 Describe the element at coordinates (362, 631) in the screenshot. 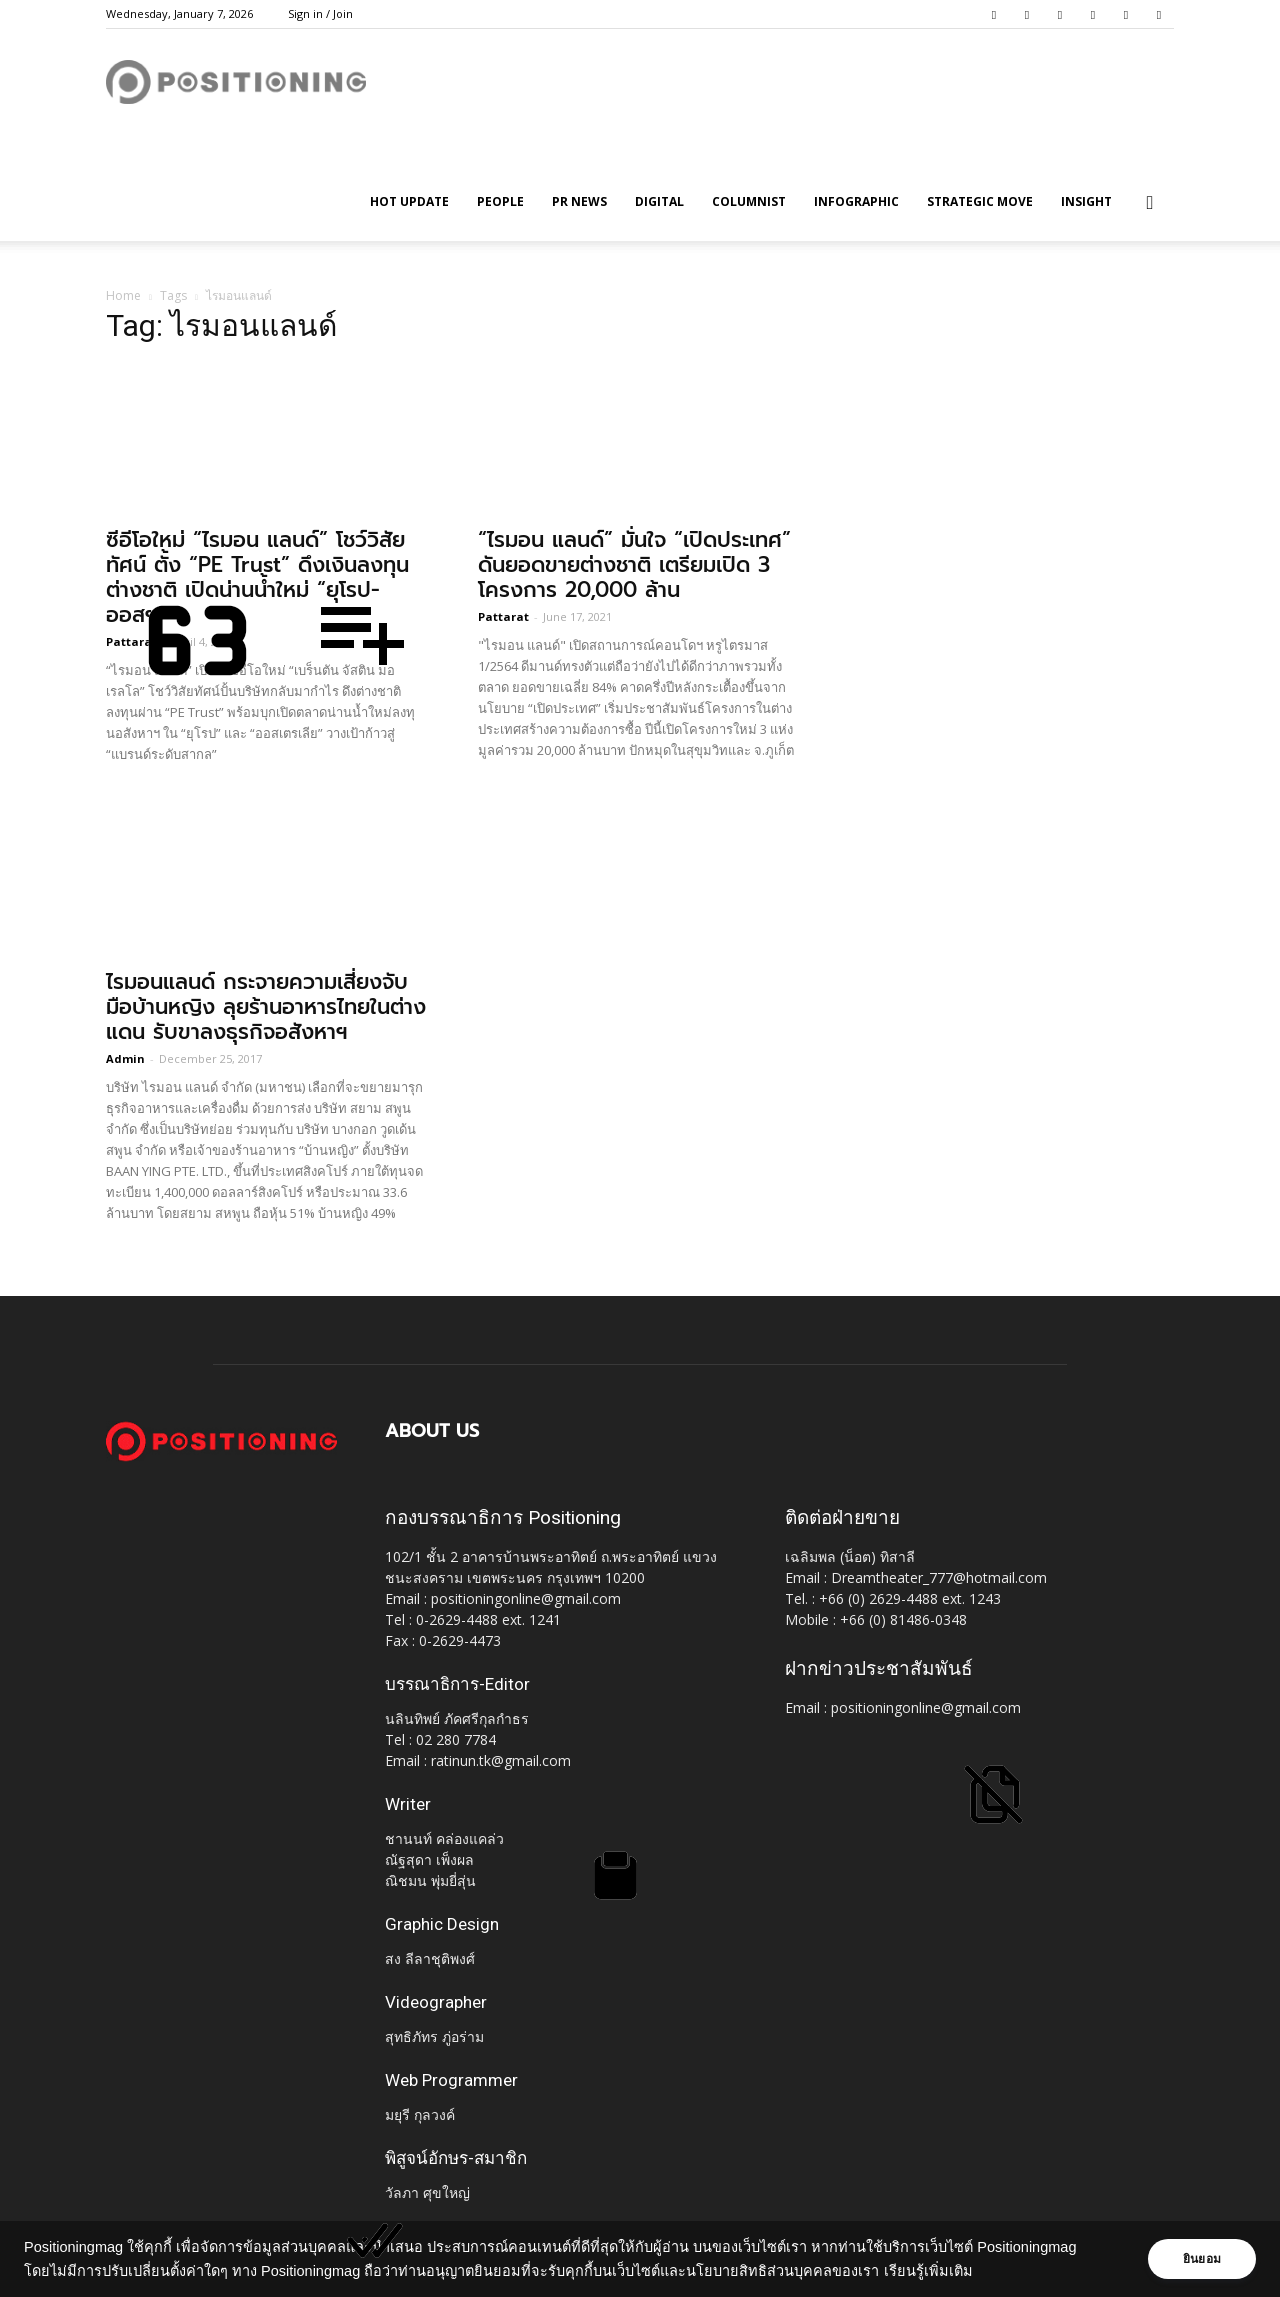

I see `add a new item to your playlist` at that location.